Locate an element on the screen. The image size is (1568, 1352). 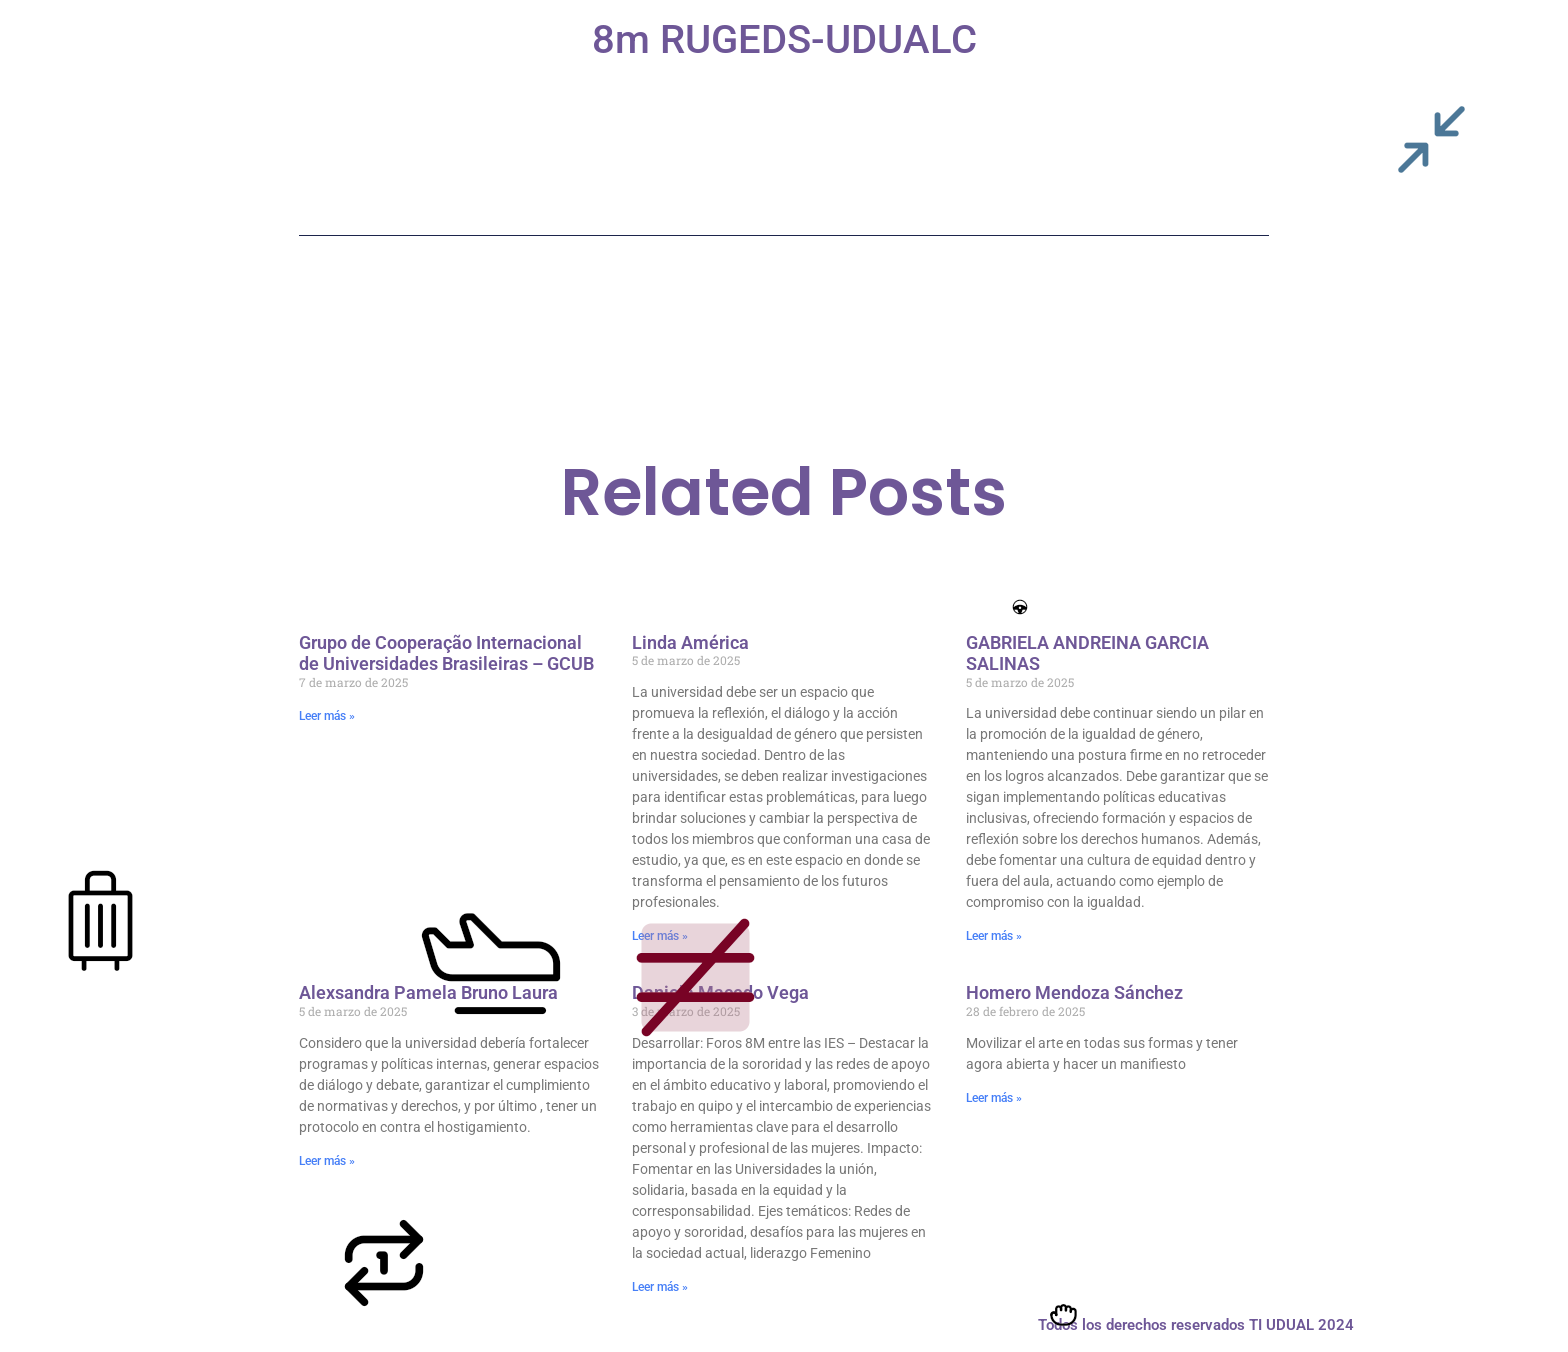
access driving or navigation mode is located at coordinates (1020, 607).